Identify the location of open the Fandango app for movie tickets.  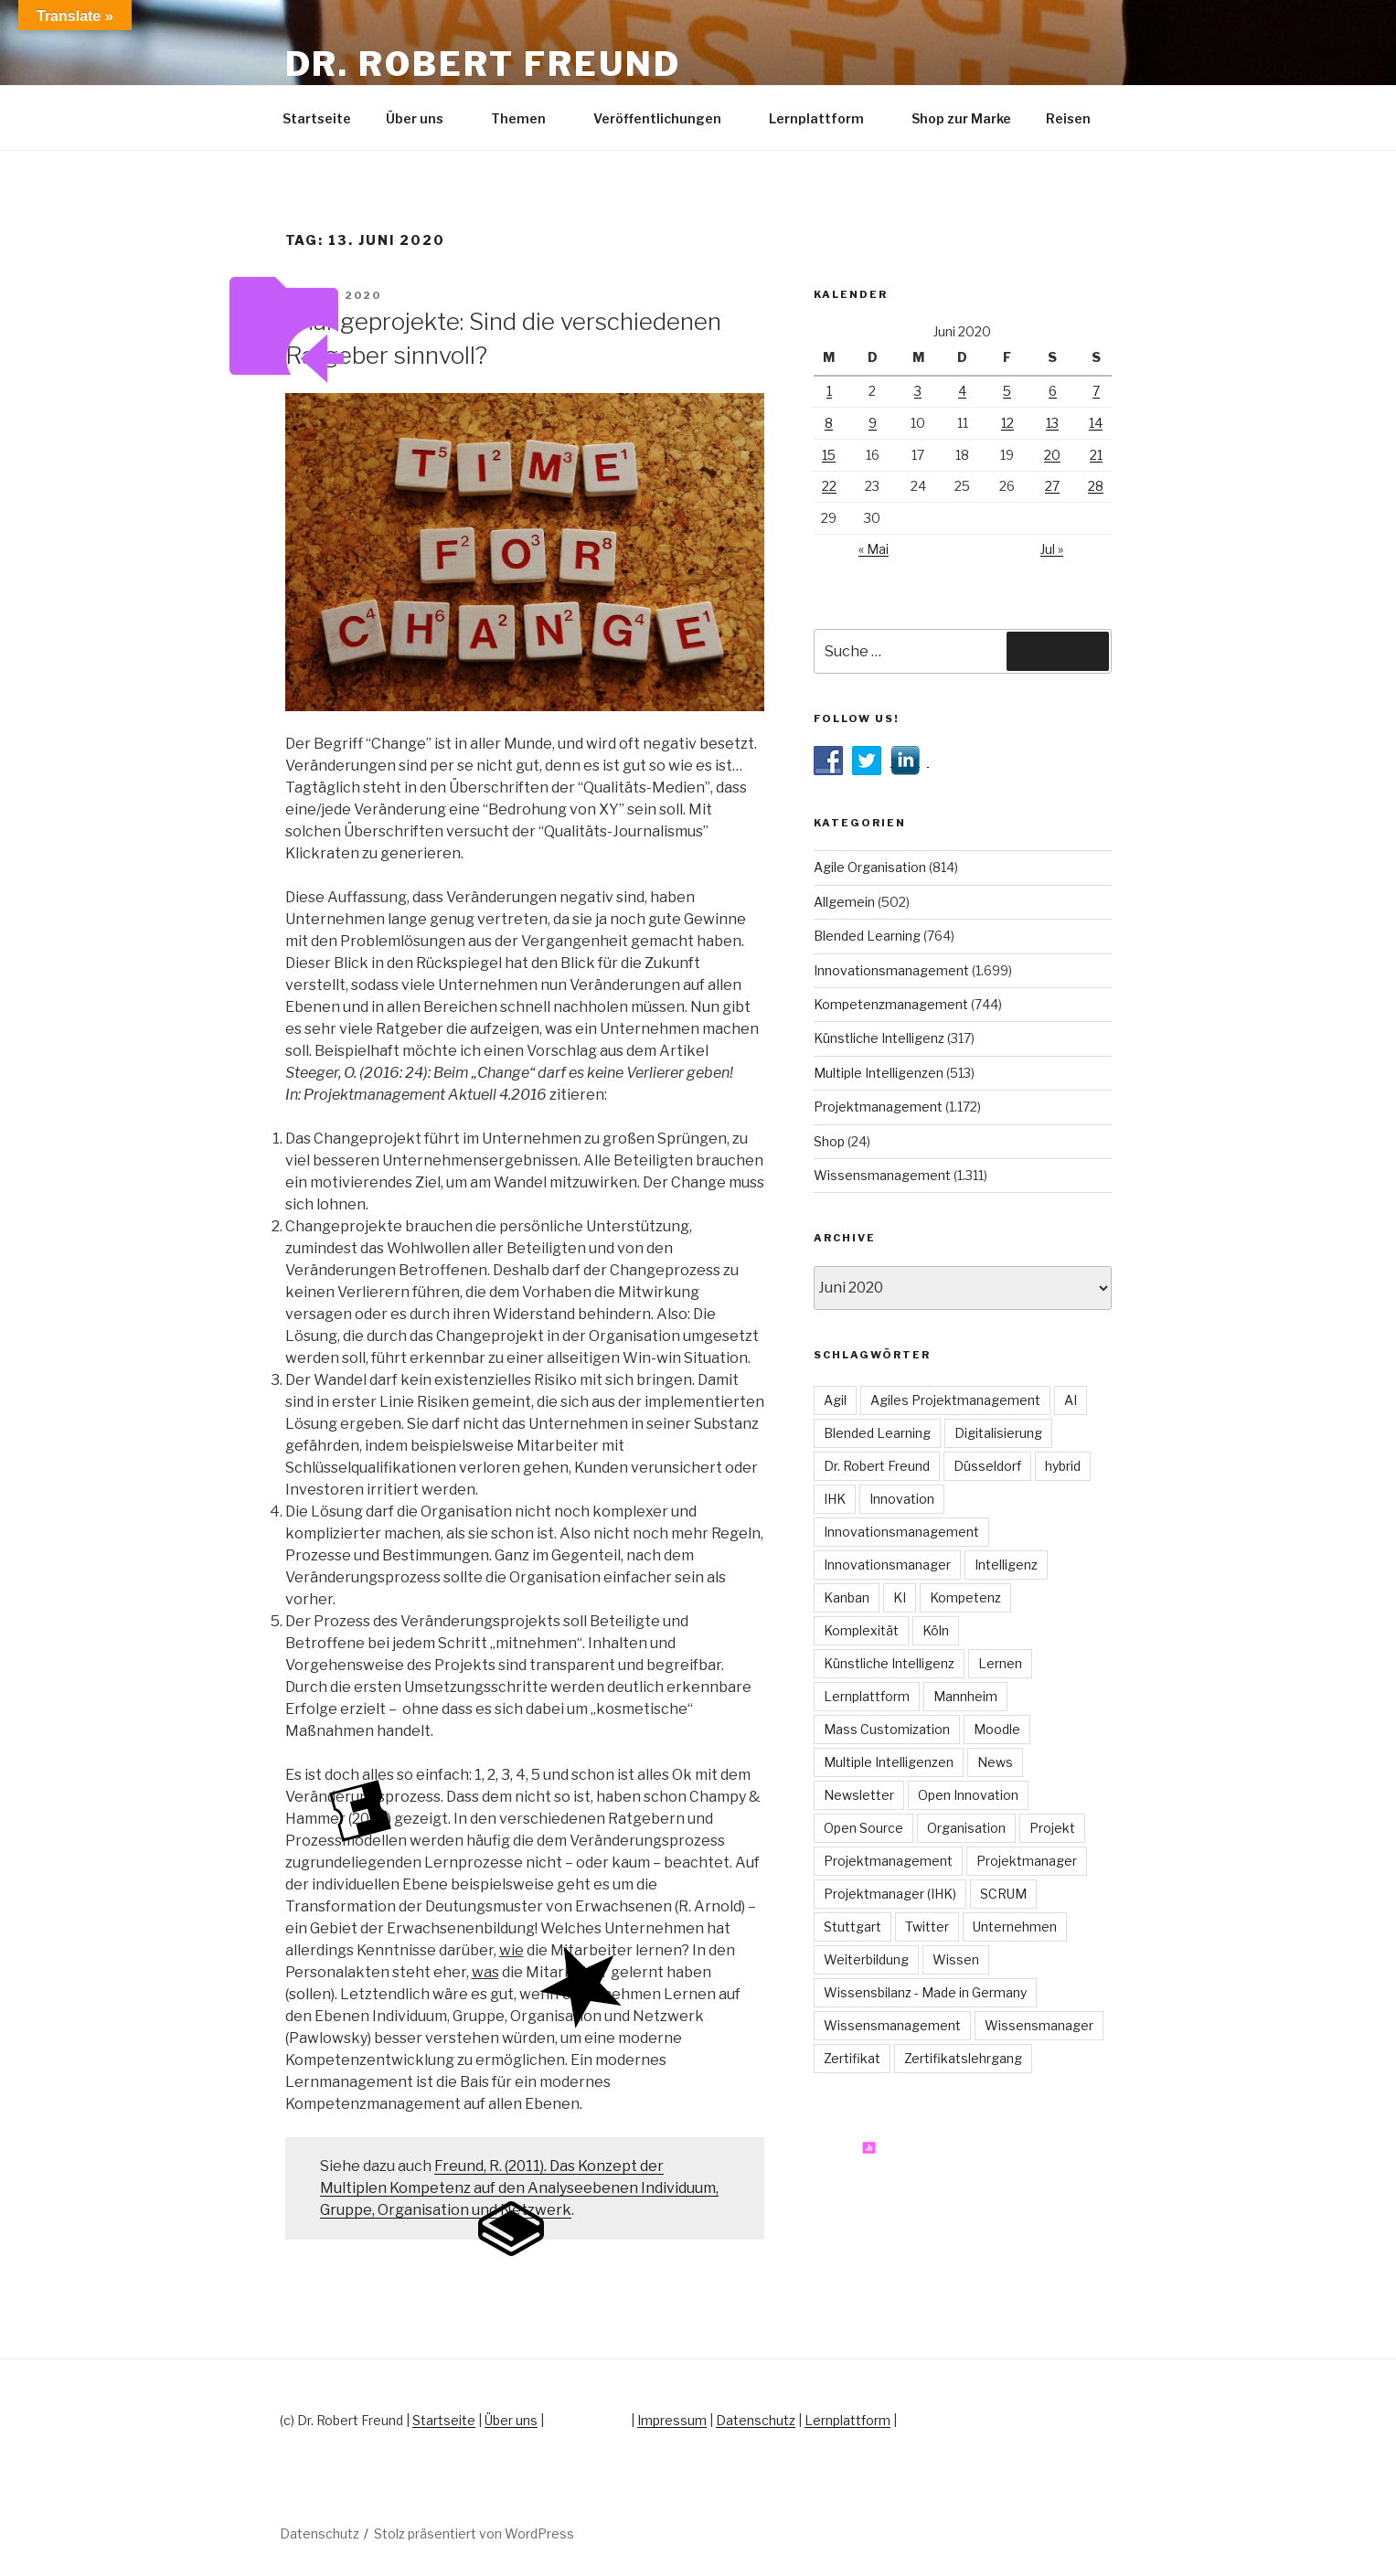
(360, 1811).